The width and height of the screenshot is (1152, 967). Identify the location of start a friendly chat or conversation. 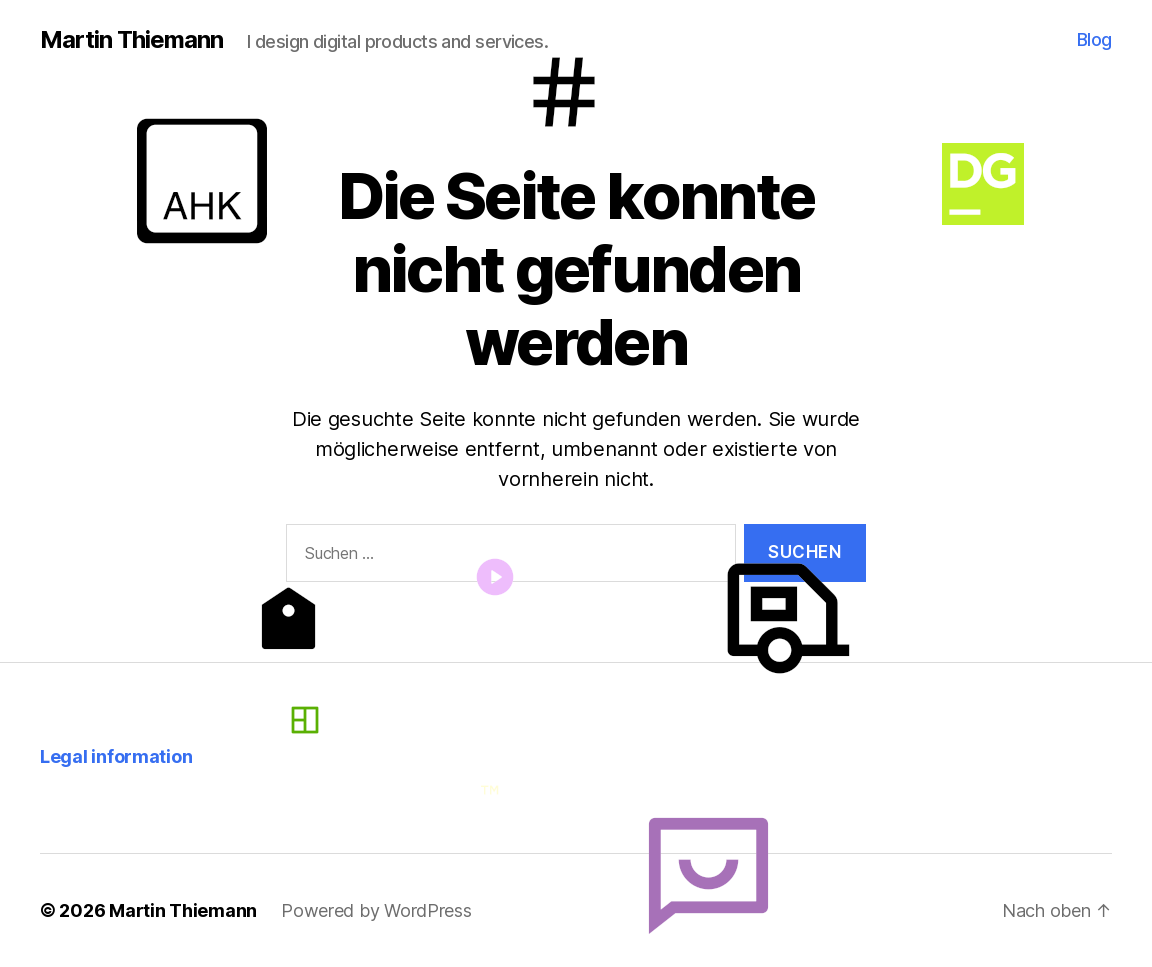
(708, 871).